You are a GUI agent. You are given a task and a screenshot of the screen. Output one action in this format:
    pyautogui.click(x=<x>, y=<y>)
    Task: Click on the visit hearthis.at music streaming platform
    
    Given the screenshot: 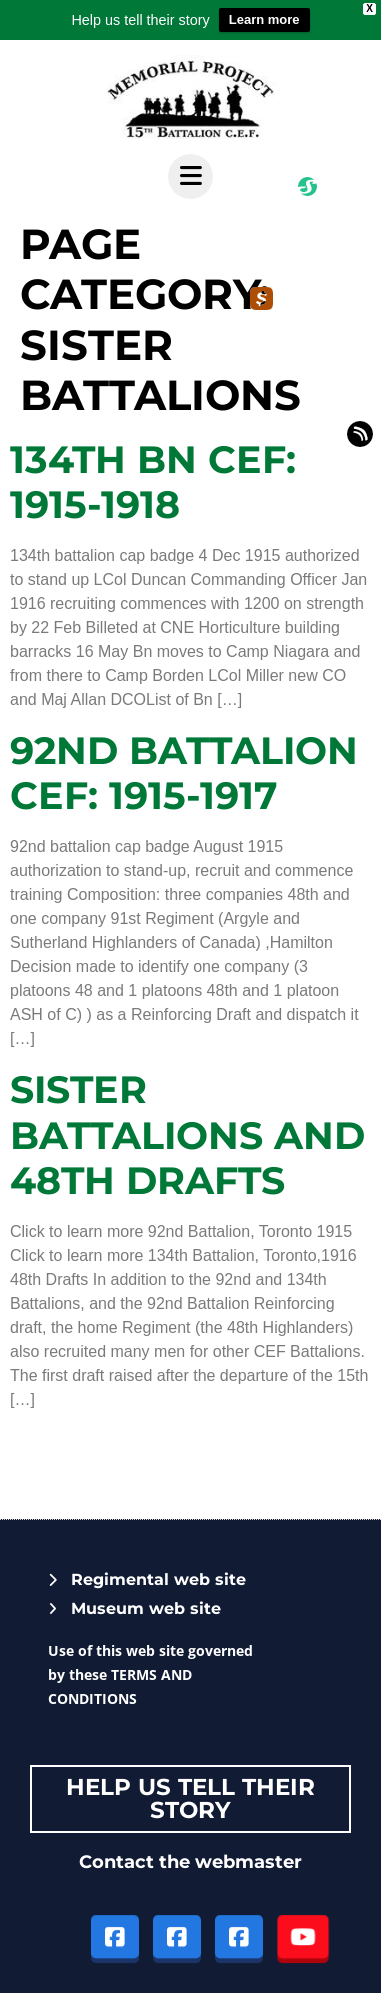 What is the action you would take?
    pyautogui.click(x=360, y=434)
    